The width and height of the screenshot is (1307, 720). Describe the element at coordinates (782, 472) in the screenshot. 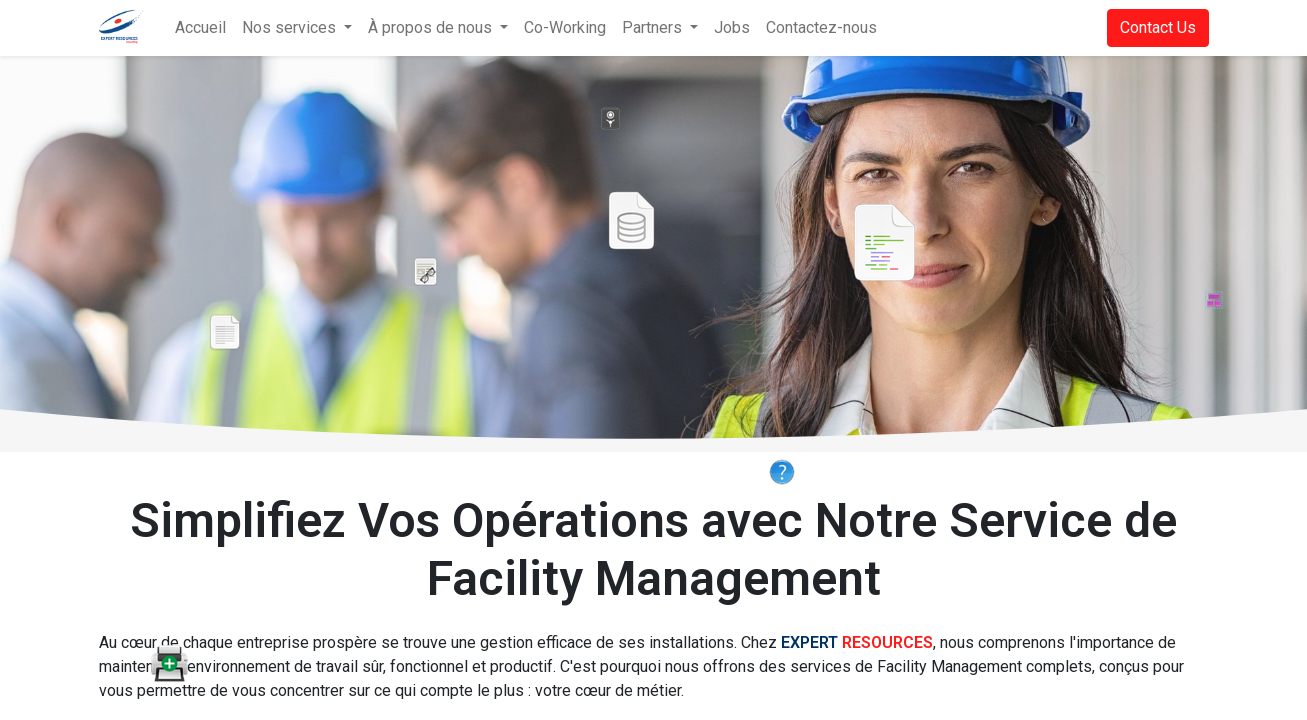

I see `access help documentation` at that location.